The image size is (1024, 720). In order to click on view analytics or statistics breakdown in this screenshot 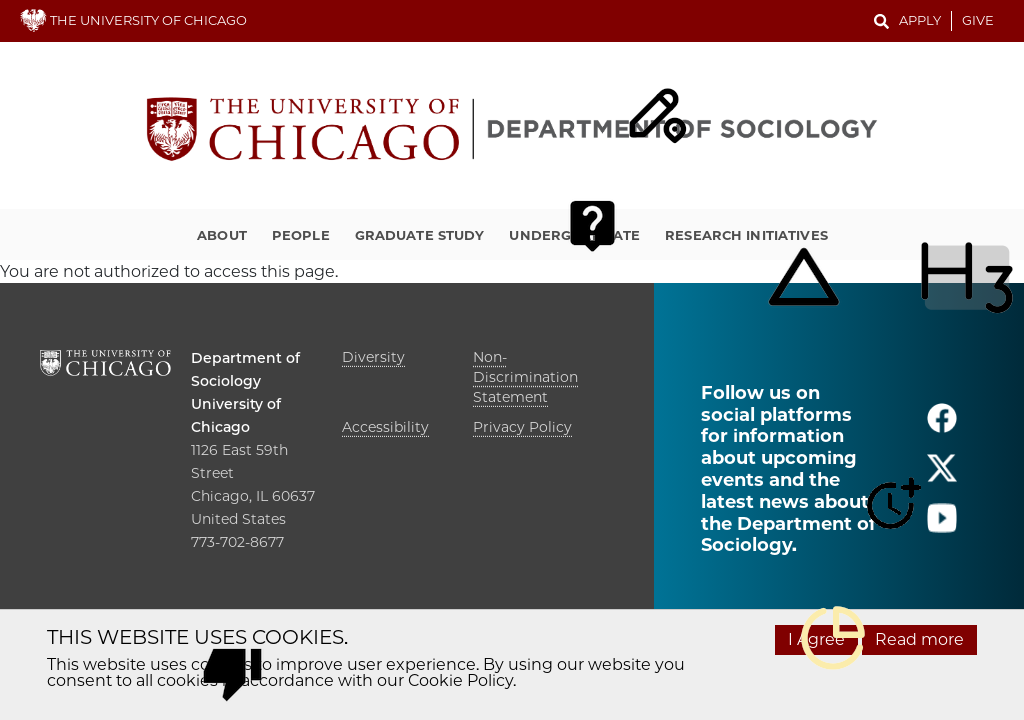, I will do `click(833, 638)`.